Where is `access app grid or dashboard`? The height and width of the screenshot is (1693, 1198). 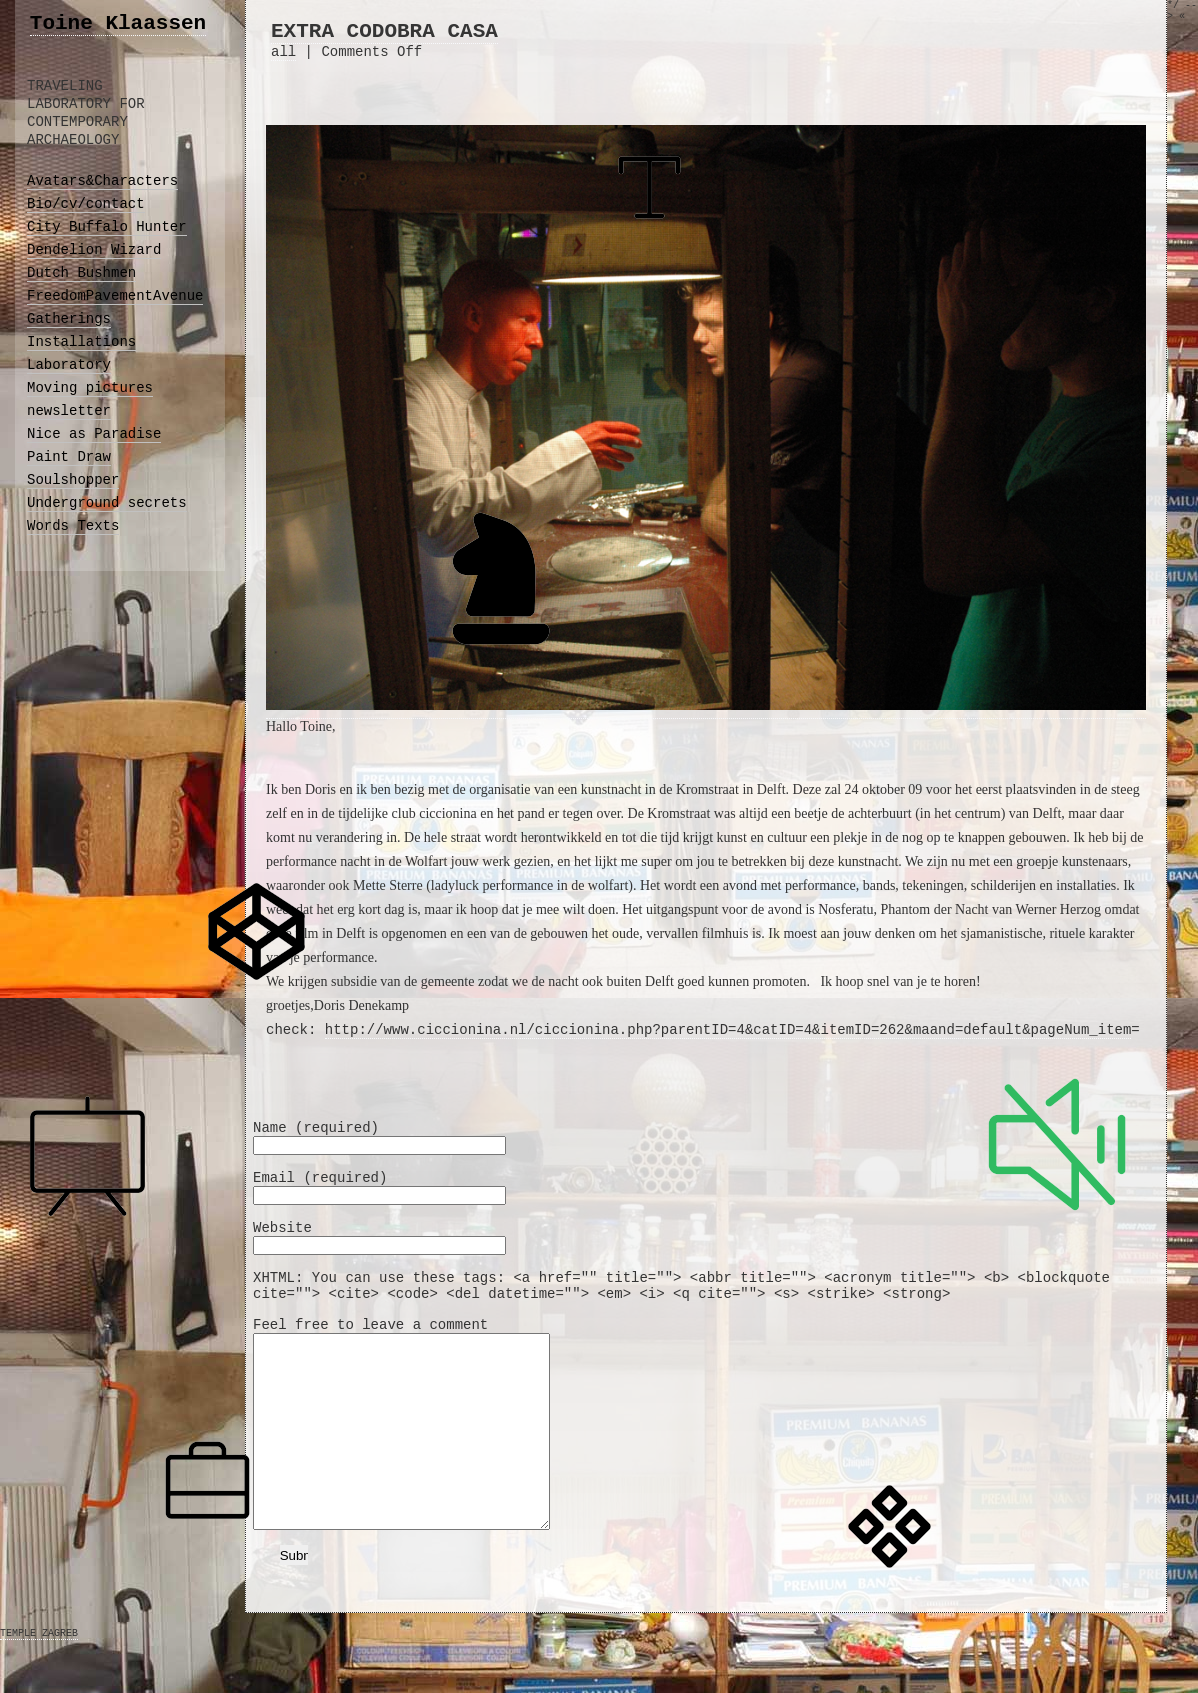 access app grid or dashboard is located at coordinates (889, 1526).